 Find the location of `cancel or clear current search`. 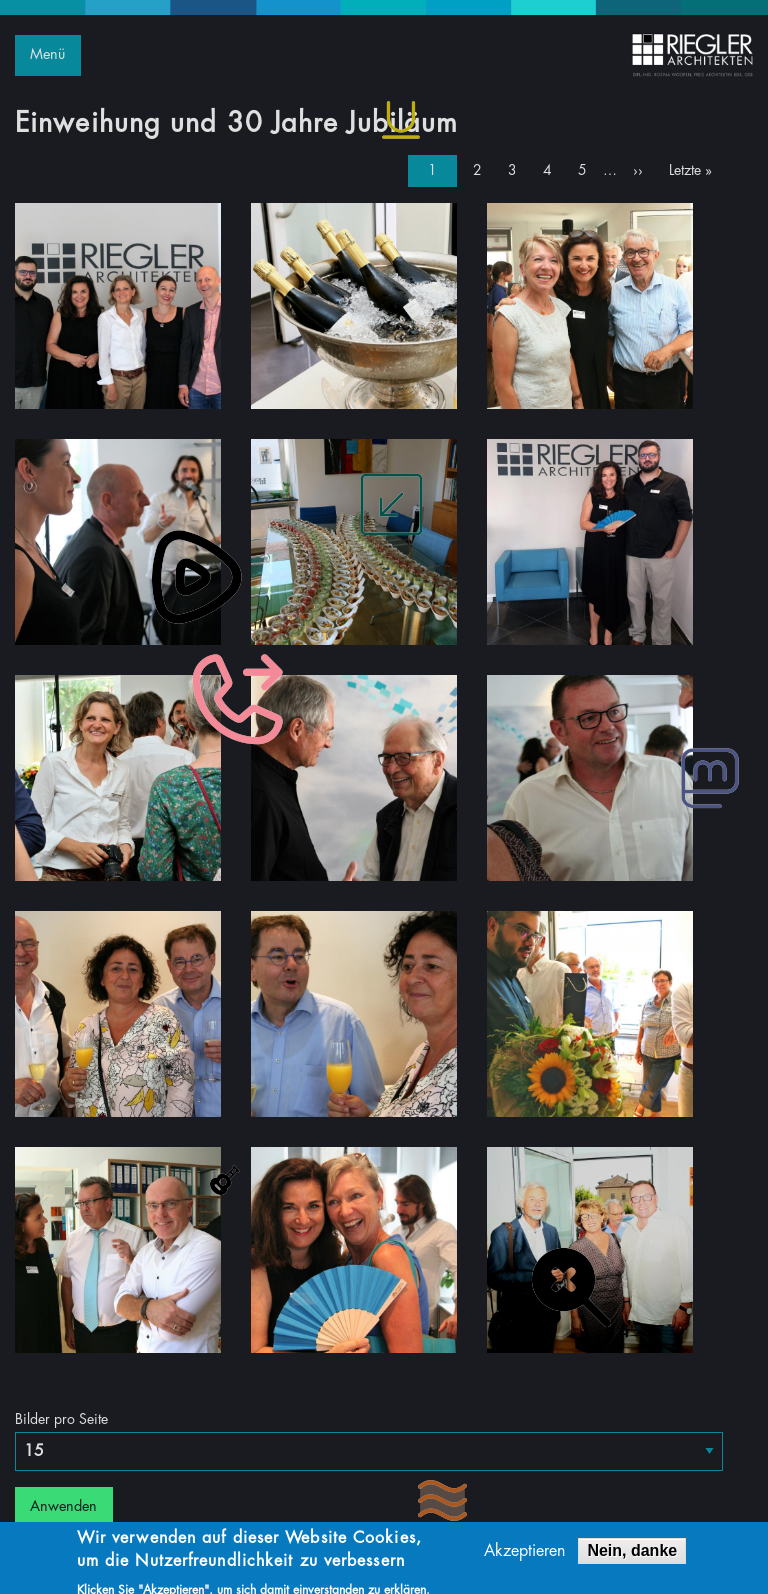

cancel or clear current search is located at coordinates (571, 1287).